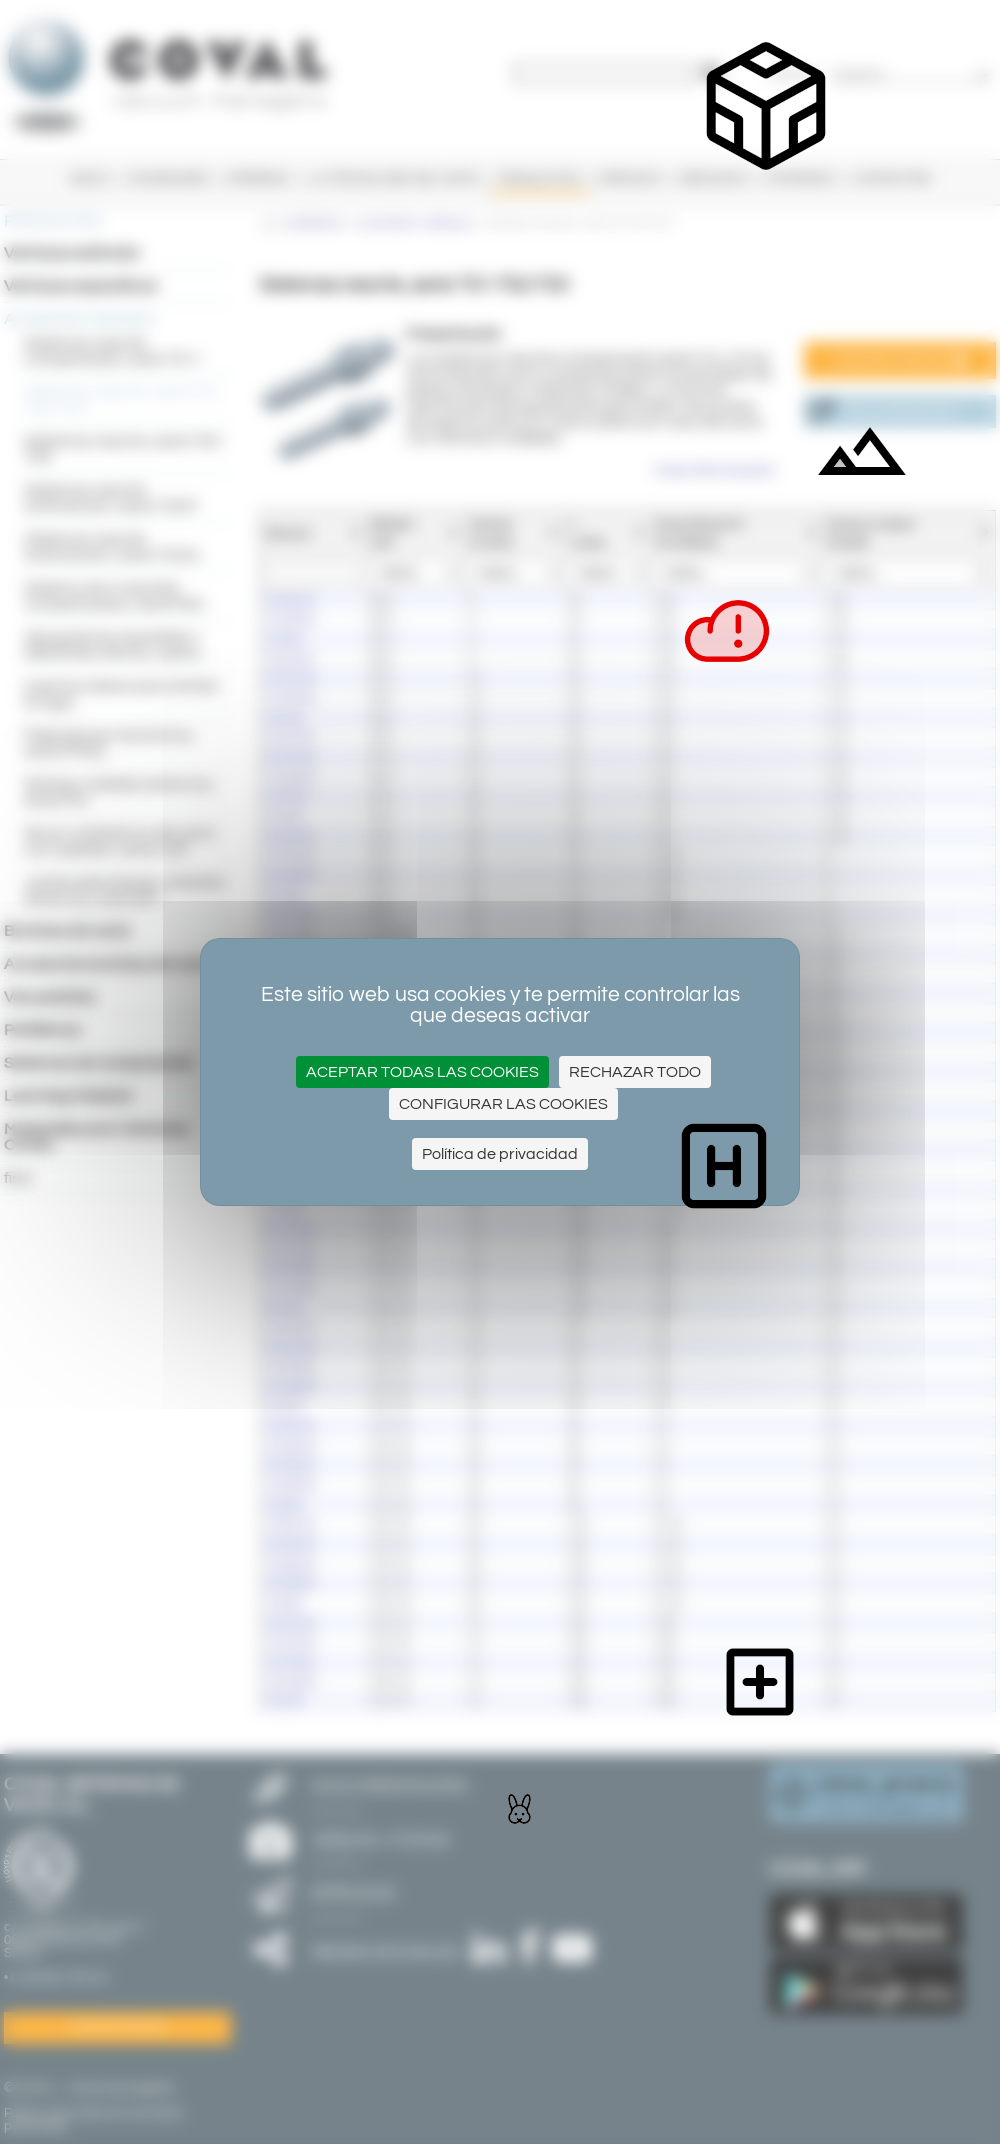 The image size is (1000, 2144). I want to click on filter photos by landscape or mountain scenes, so click(862, 451).